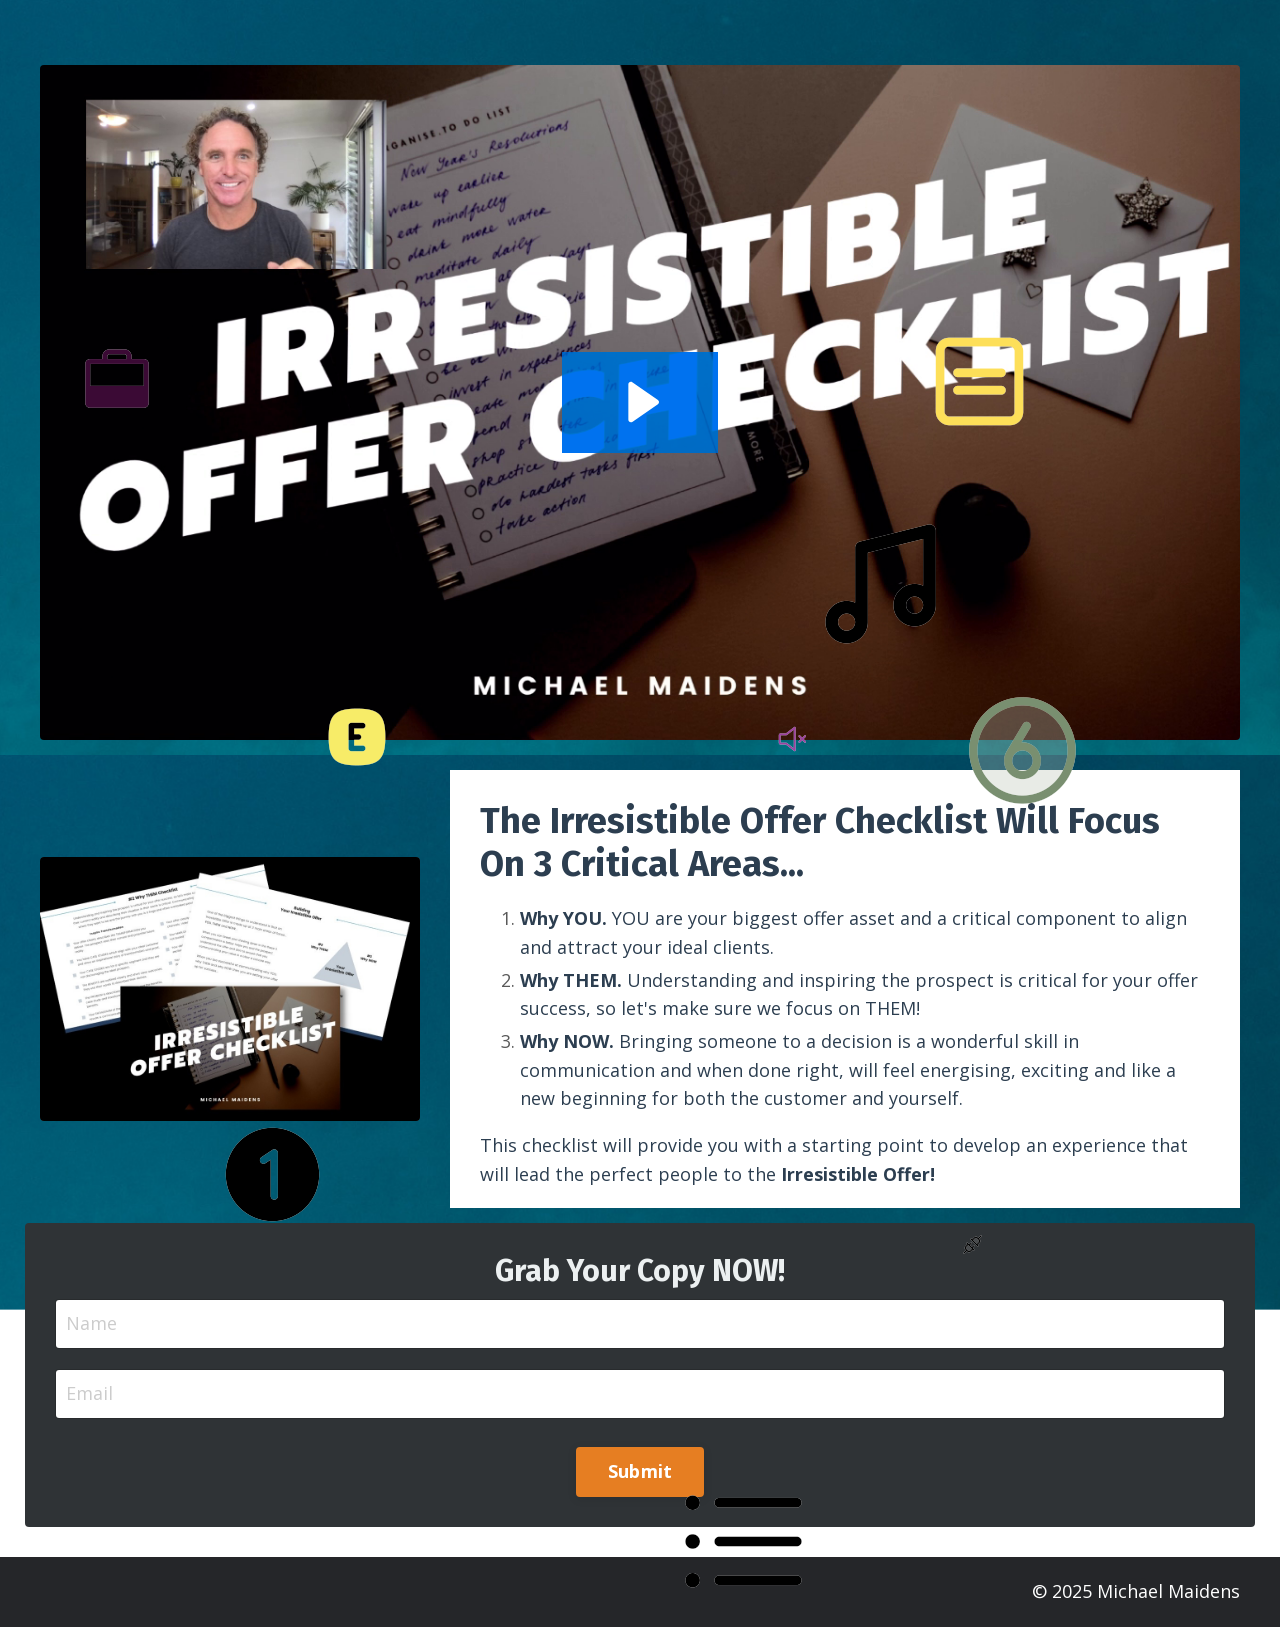 Image resolution: width=1280 pixels, height=1627 pixels. Describe the element at coordinates (979, 381) in the screenshot. I see `indicates equality or comparison function` at that location.